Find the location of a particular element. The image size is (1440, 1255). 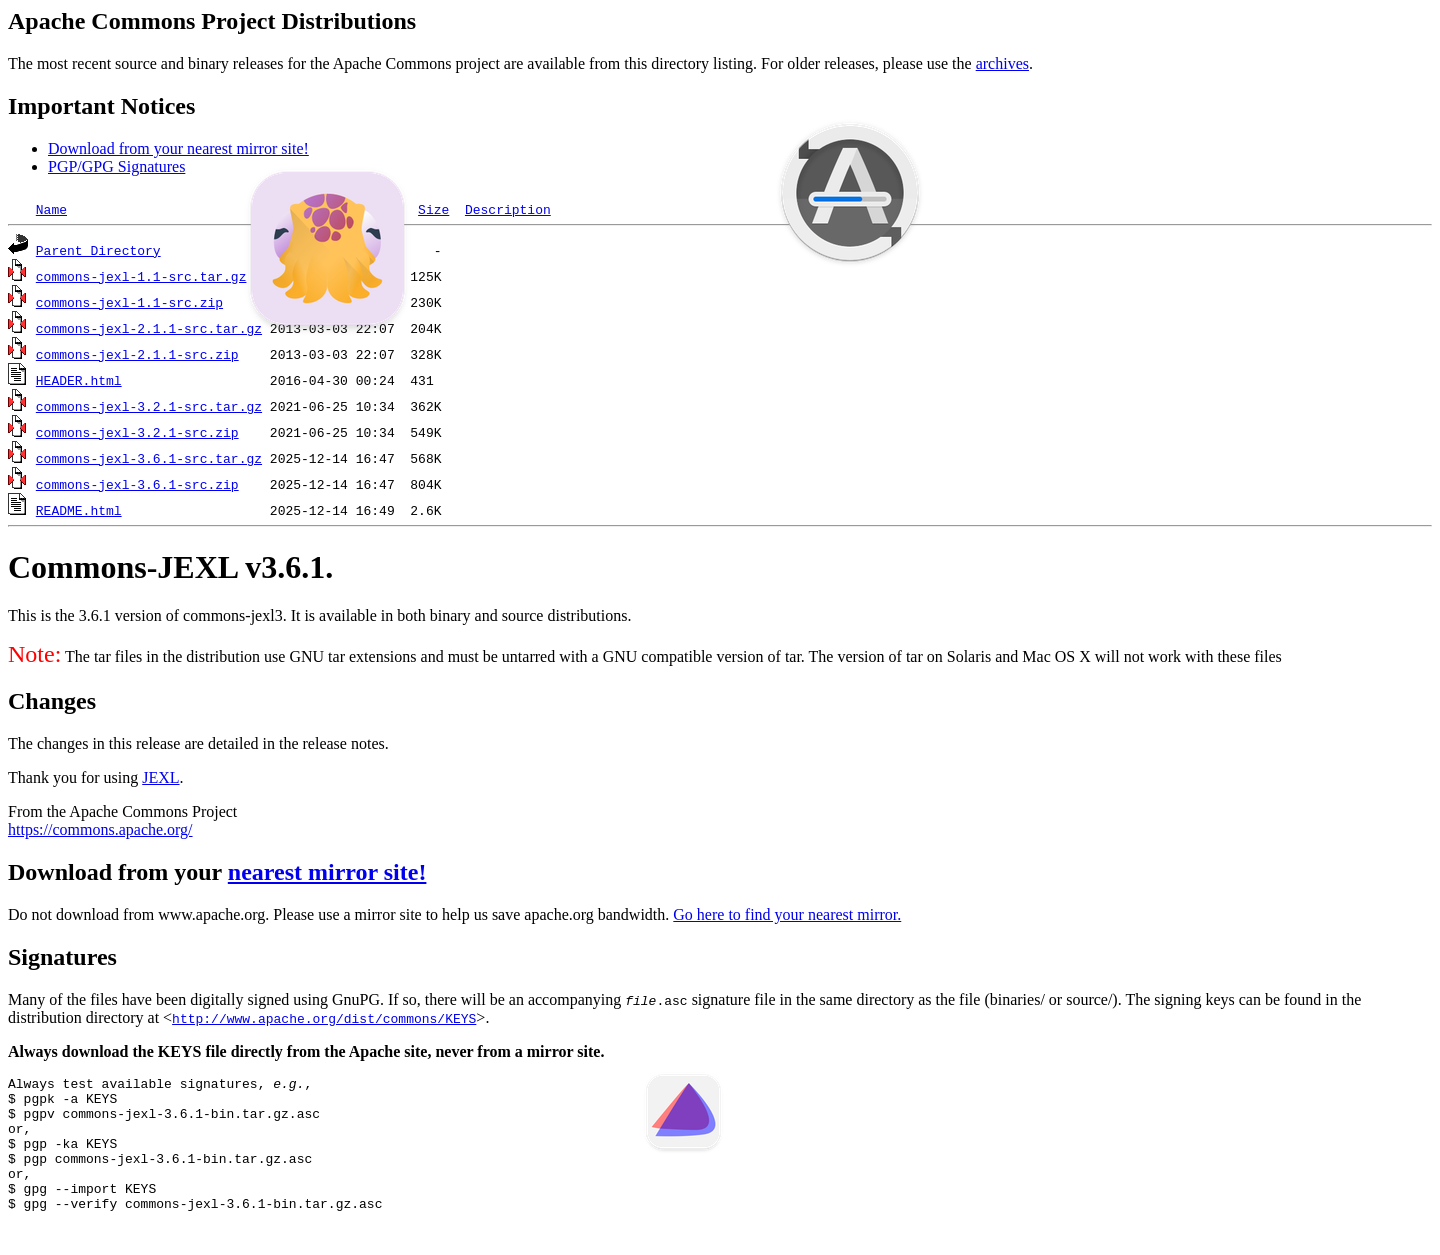

check for available software updates is located at coordinates (850, 193).